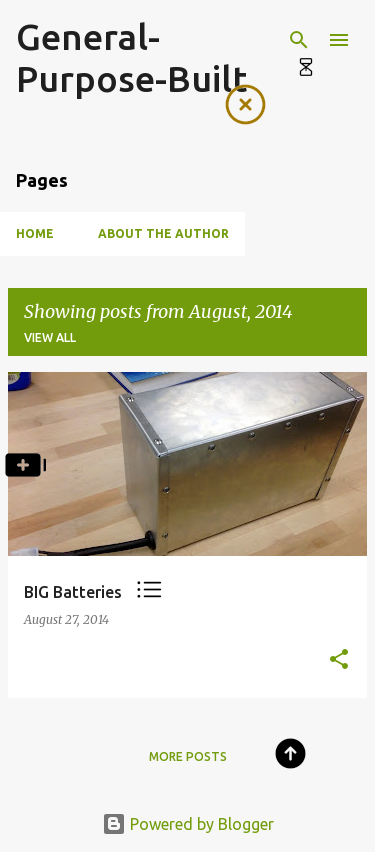 The width and height of the screenshot is (375, 852). Describe the element at coordinates (149, 589) in the screenshot. I see `view items in a bulleted list format` at that location.